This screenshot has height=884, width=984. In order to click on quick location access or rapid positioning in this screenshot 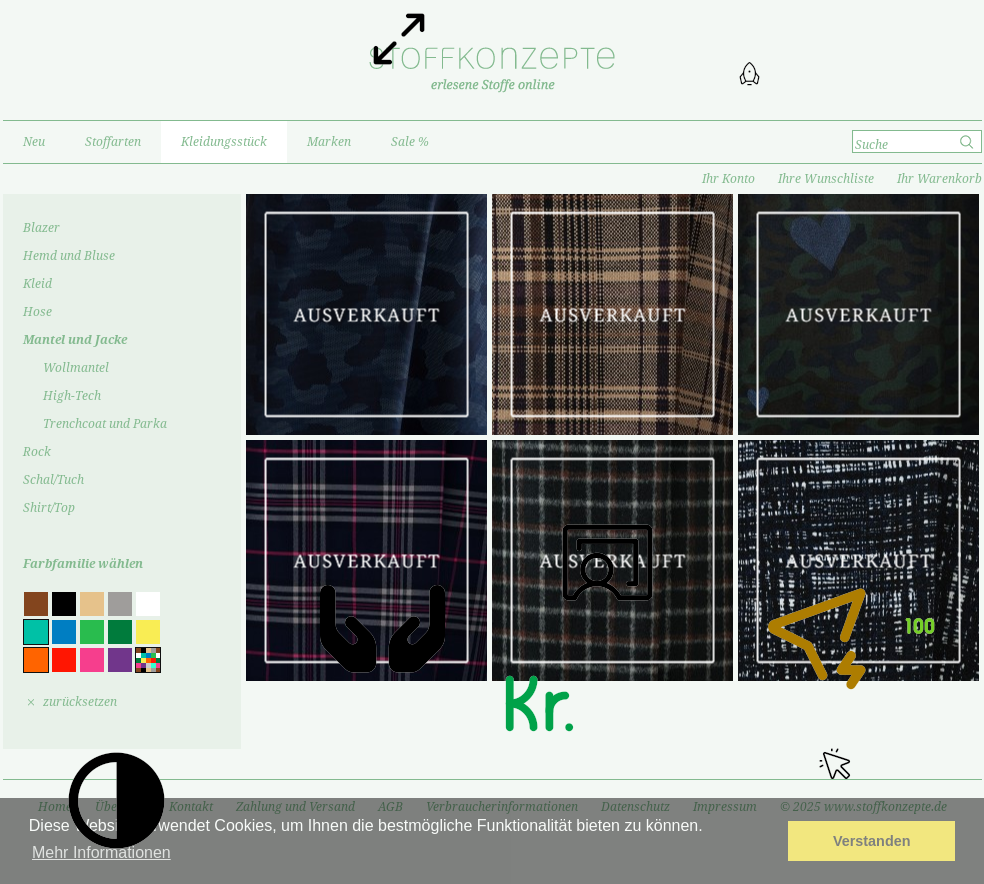, I will do `click(817, 636)`.